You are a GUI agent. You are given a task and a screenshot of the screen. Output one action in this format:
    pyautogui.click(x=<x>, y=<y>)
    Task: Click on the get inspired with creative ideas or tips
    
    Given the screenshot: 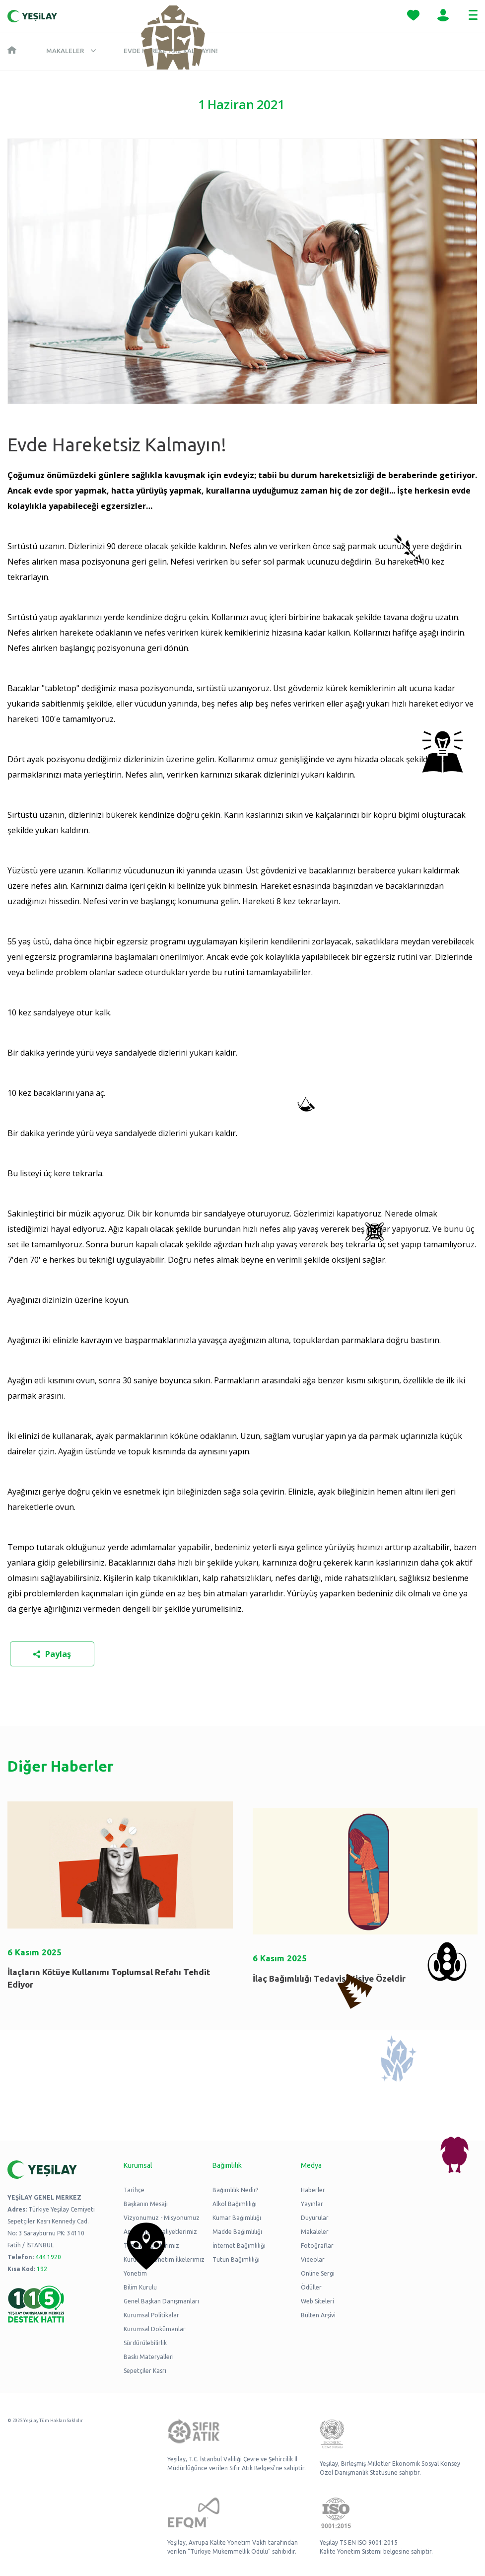 What is the action you would take?
    pyautogui.click(x=442, y=752)
    